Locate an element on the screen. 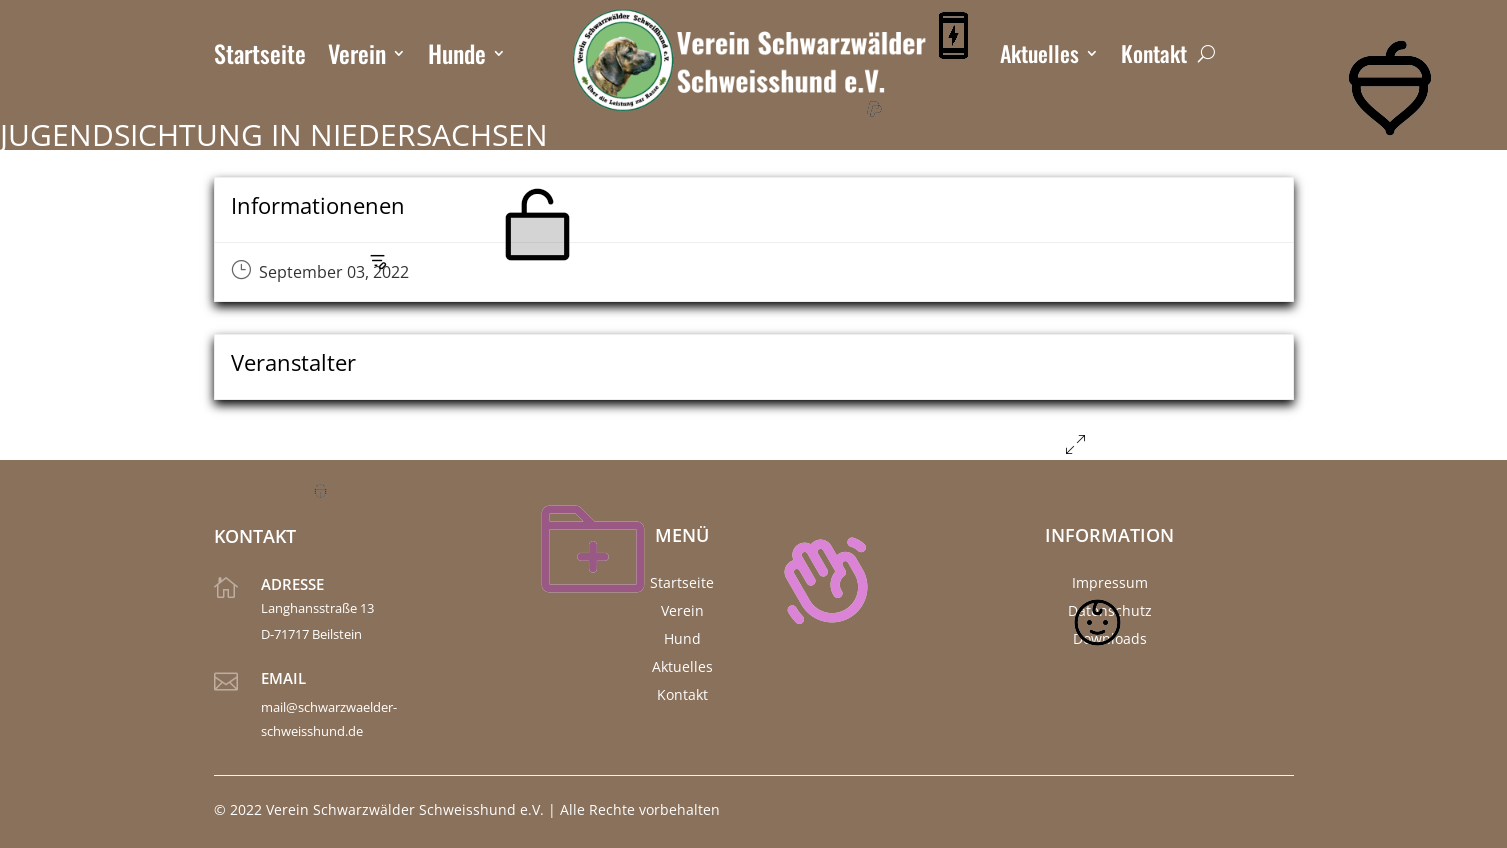 The height and width of the screenshot is (848, 1507). create a new folder is located at coordinates (593, 549).